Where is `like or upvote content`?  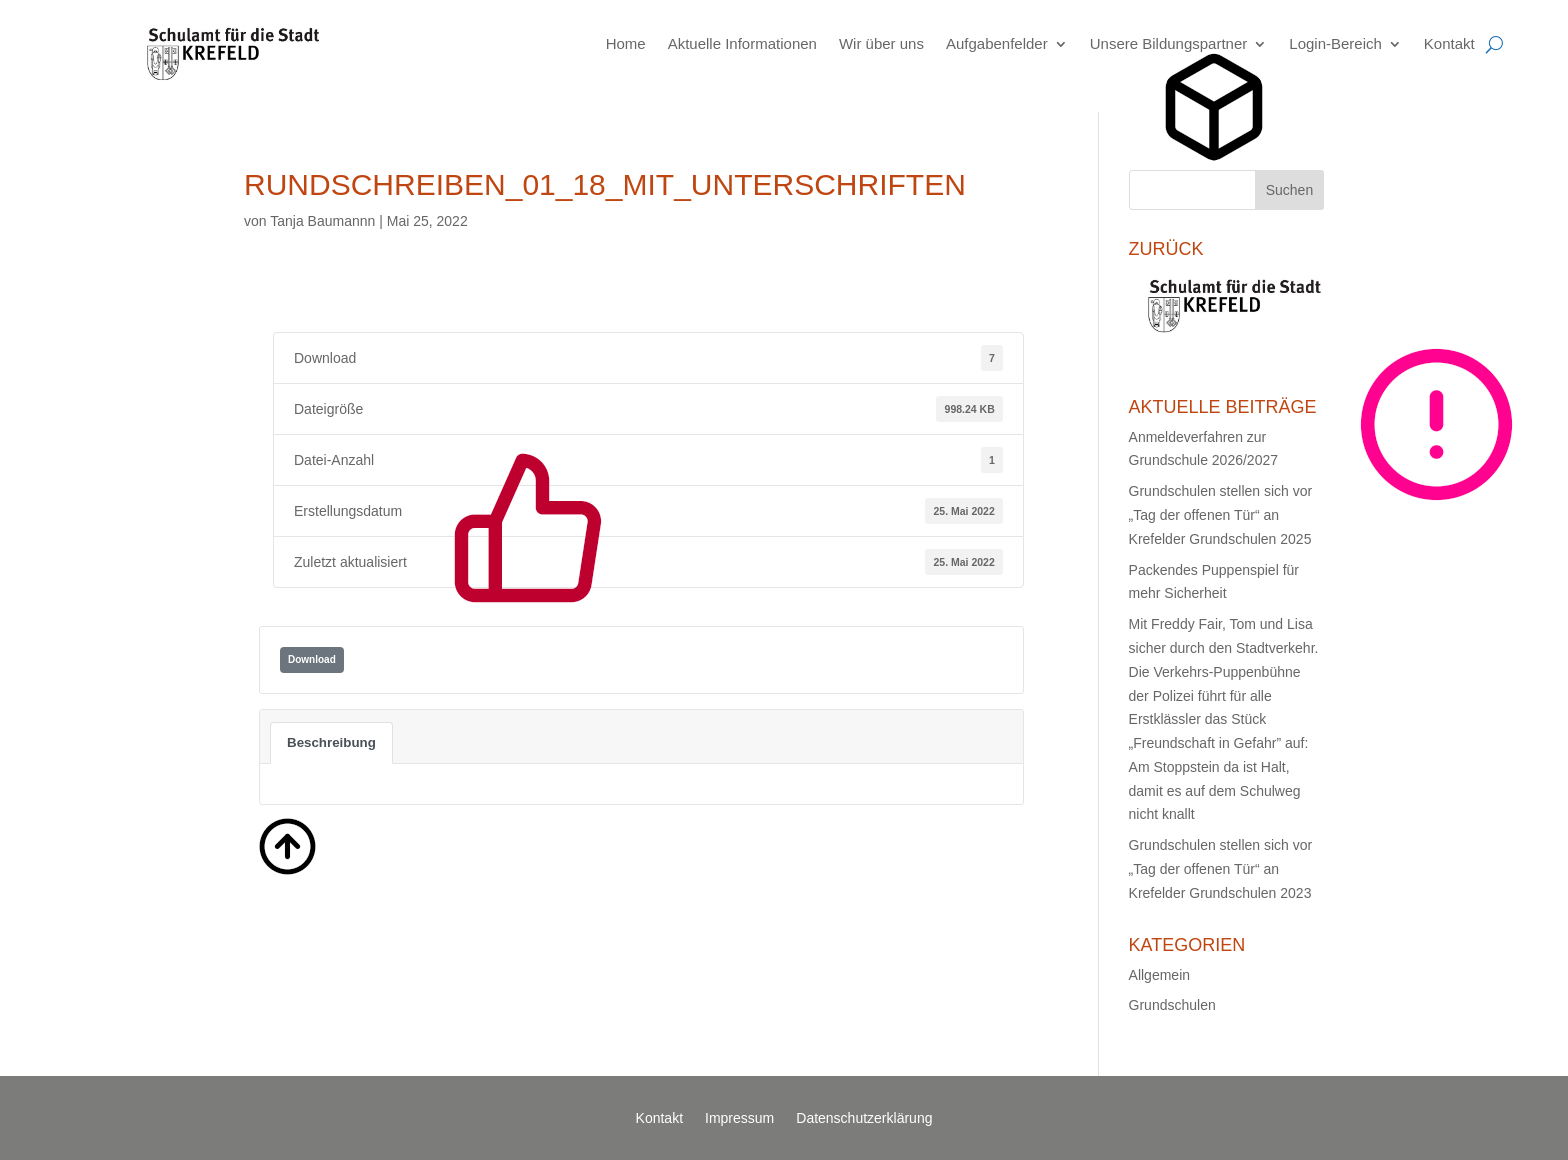 like or upvote content is located at coordinates (529, 528).